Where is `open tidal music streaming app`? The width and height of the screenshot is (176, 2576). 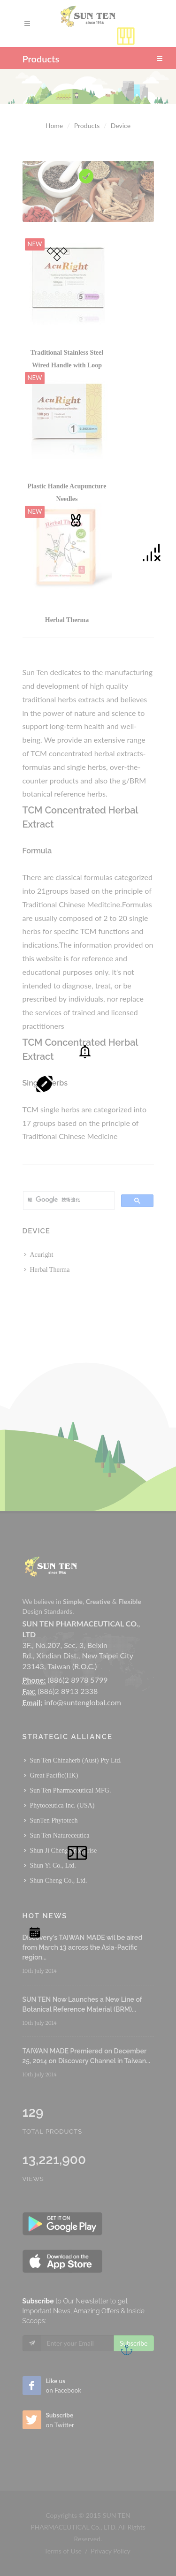 open tidal music streaming app is located at coordinates (57, 253).